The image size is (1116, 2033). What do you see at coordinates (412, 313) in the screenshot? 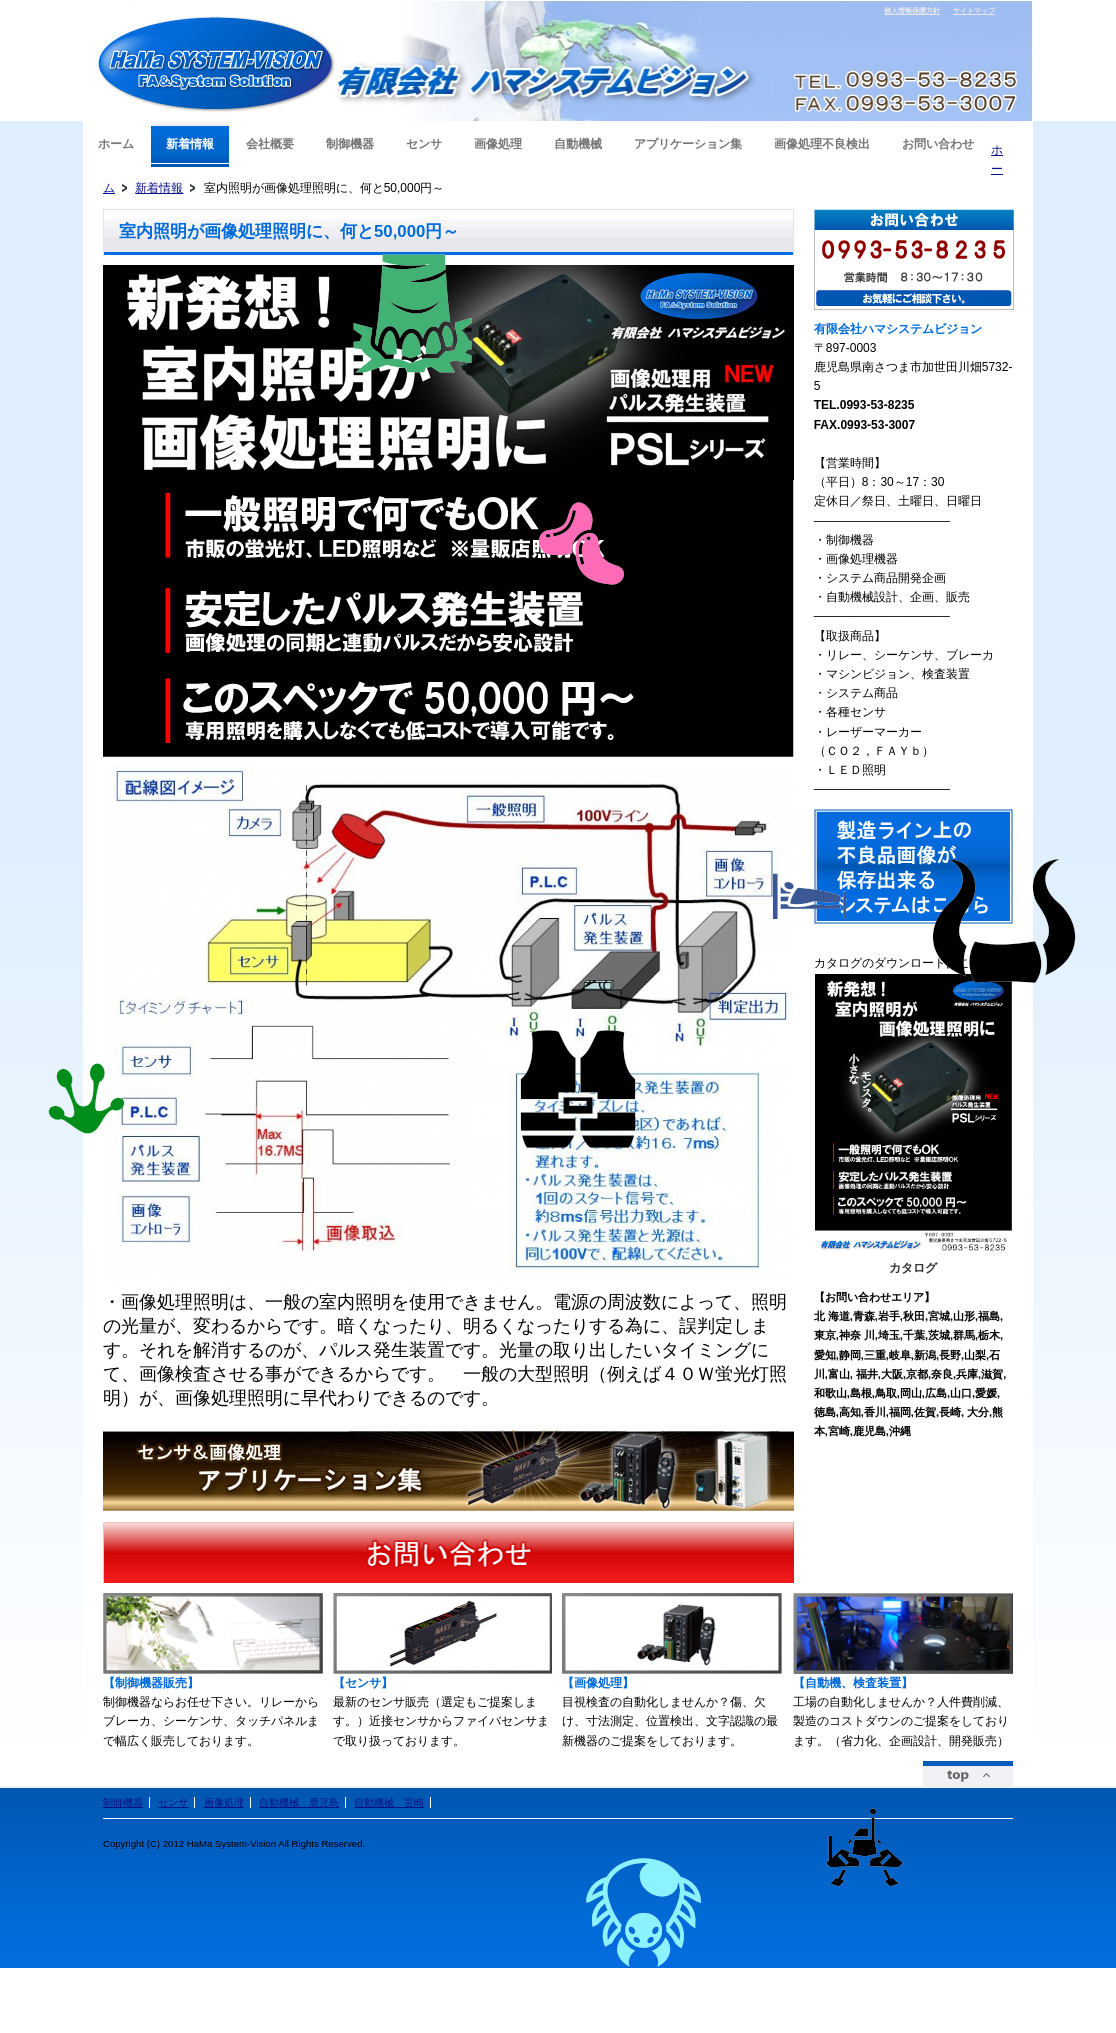
I see `perform a stomp attack` at bounding box center [412, 313].